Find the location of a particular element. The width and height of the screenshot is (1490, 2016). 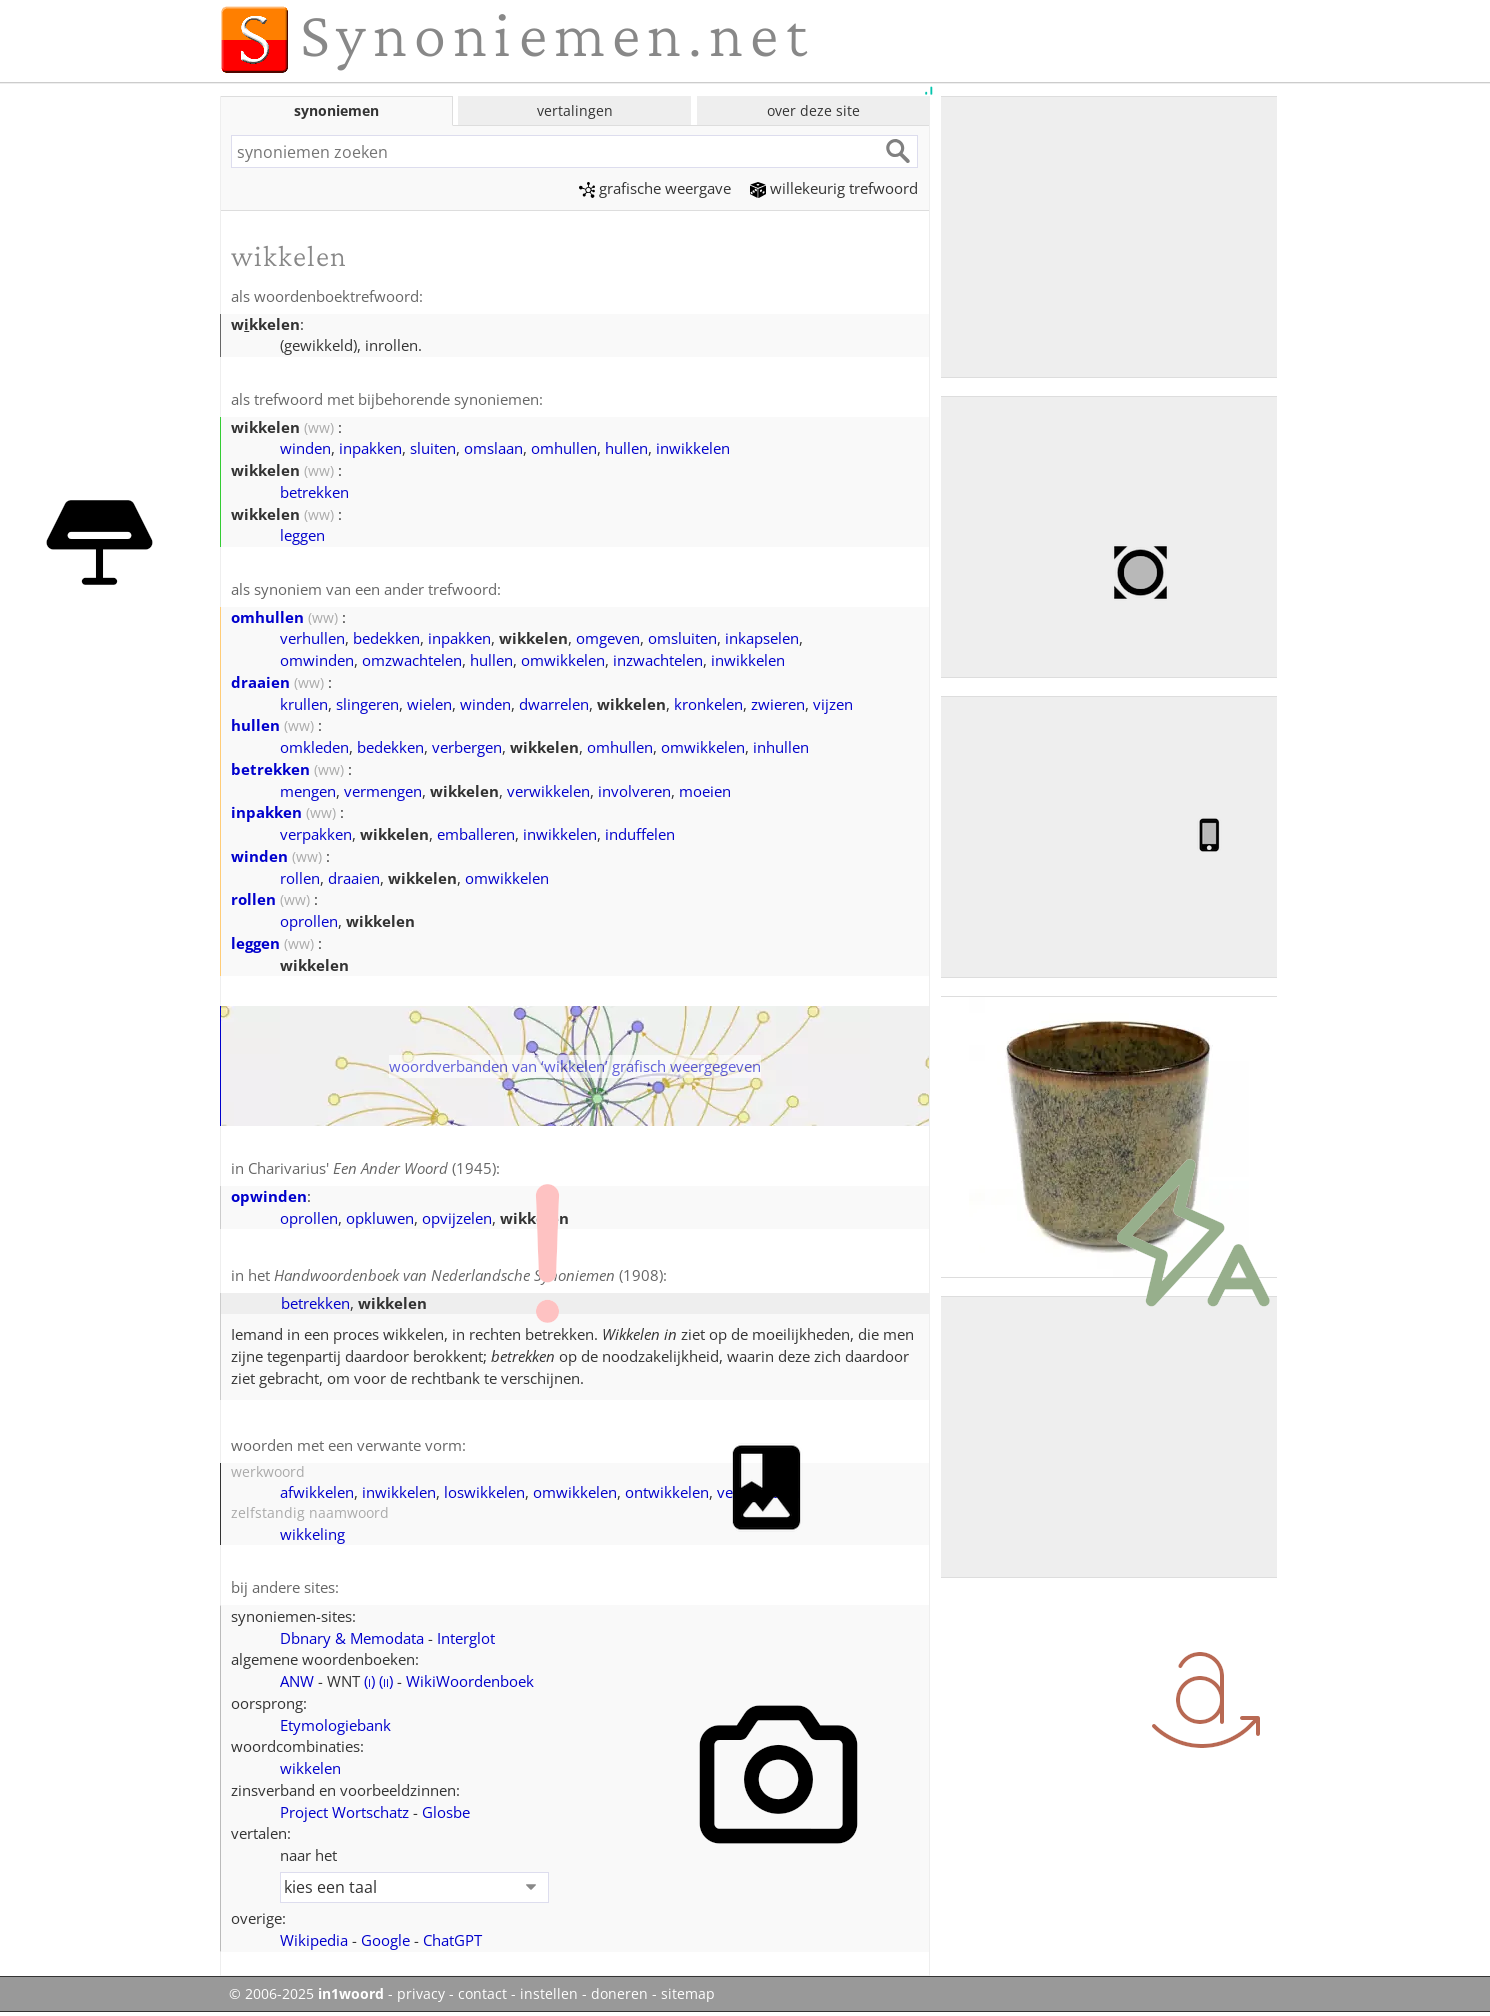

indicates a warning or important notice is located at coordinates (547, 1253).